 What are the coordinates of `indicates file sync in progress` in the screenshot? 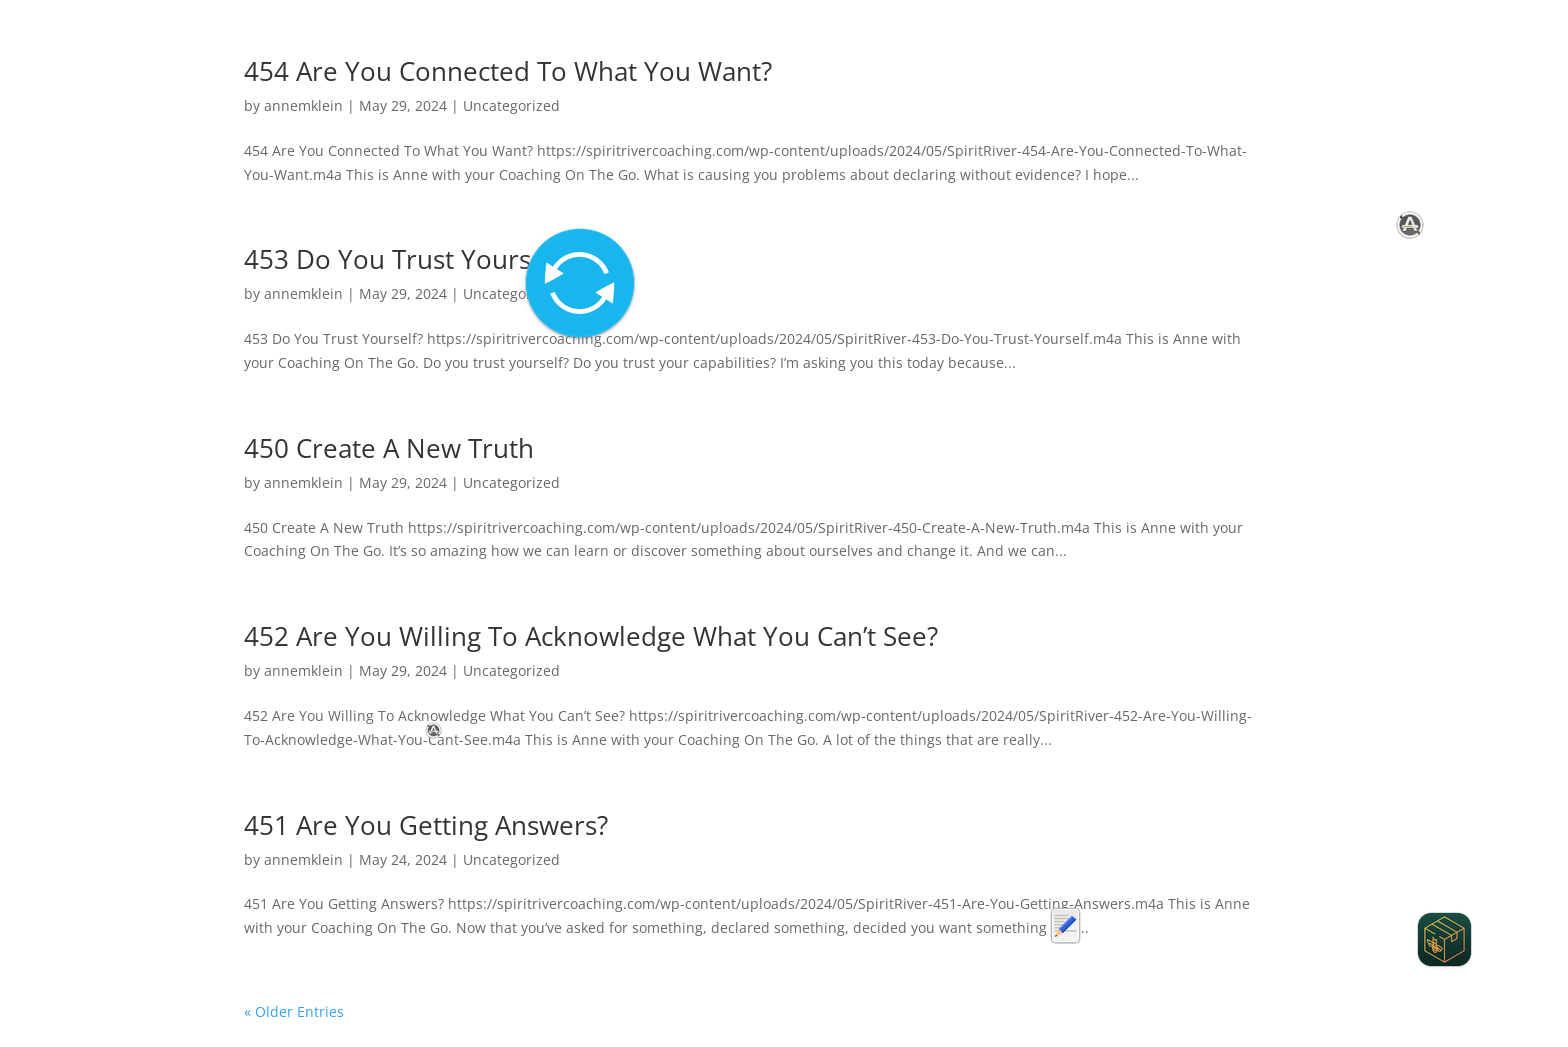 It's located at (580, 283).